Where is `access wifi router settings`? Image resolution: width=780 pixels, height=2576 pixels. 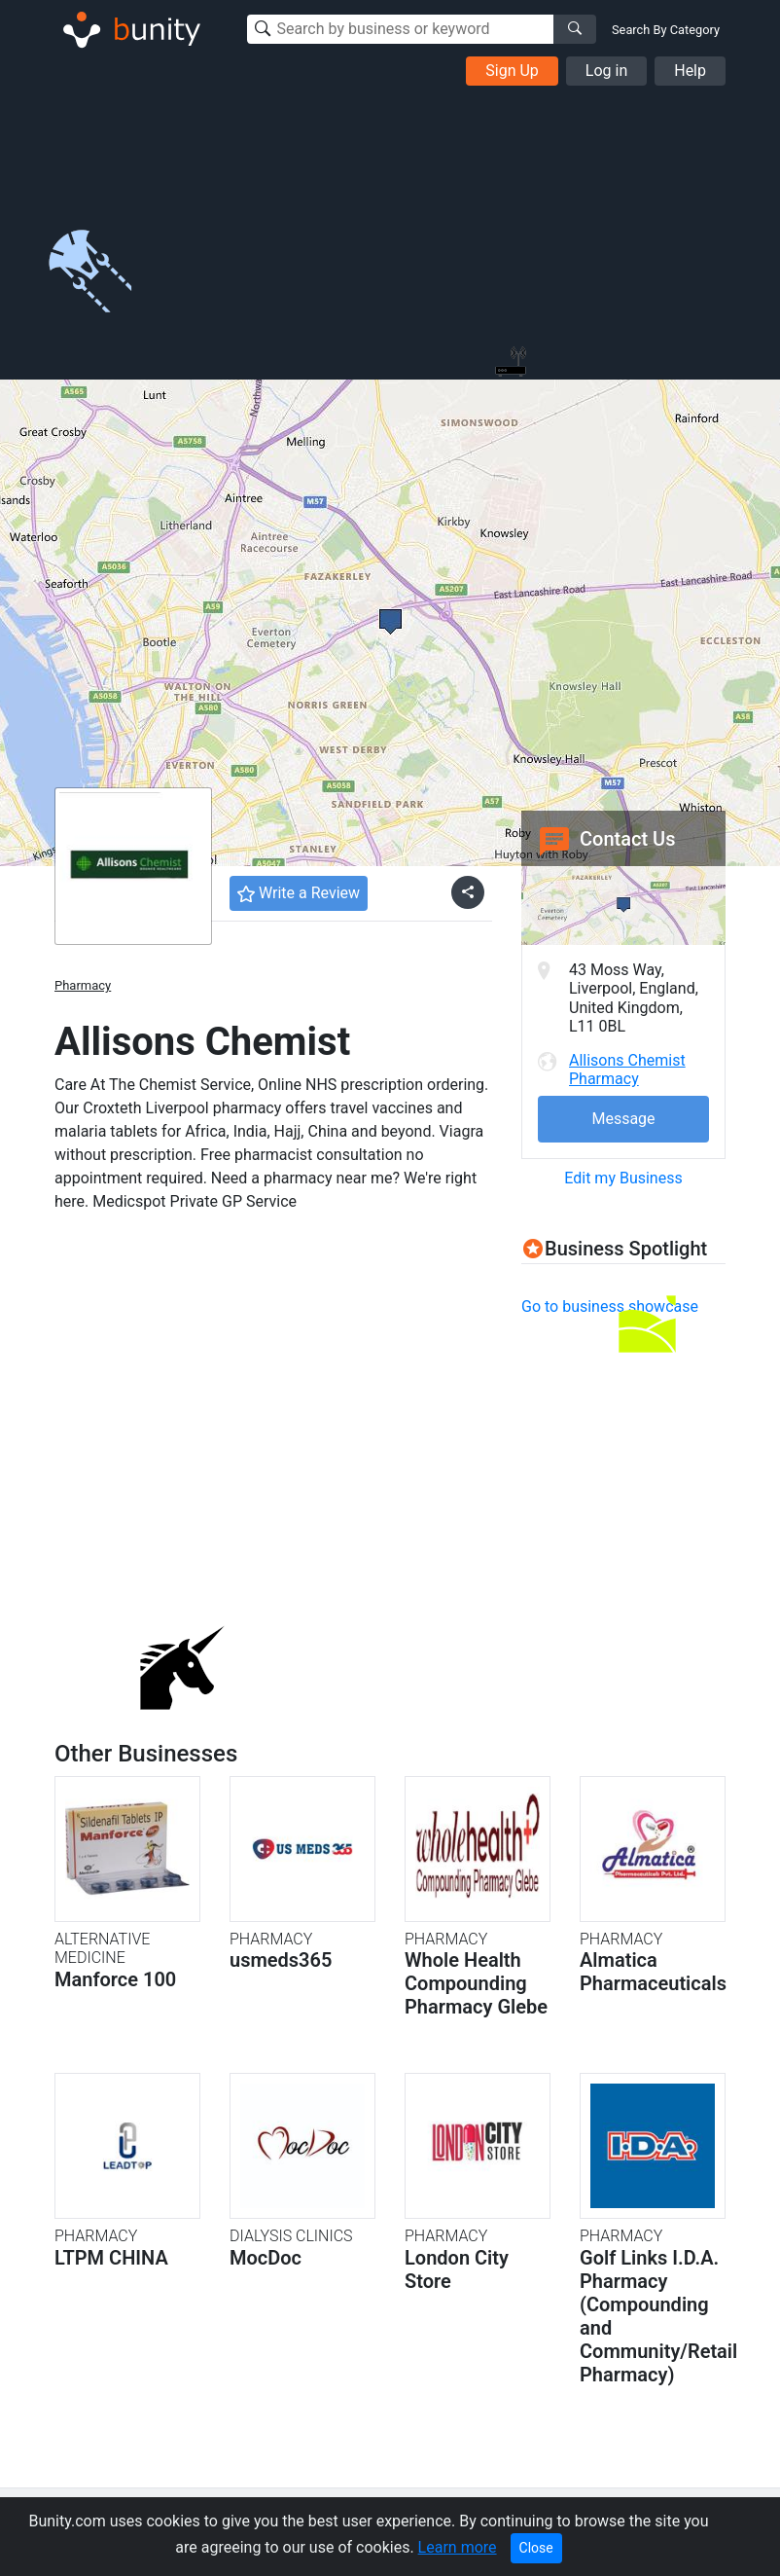
access wifi router settings is located at coordinates (511, 361).